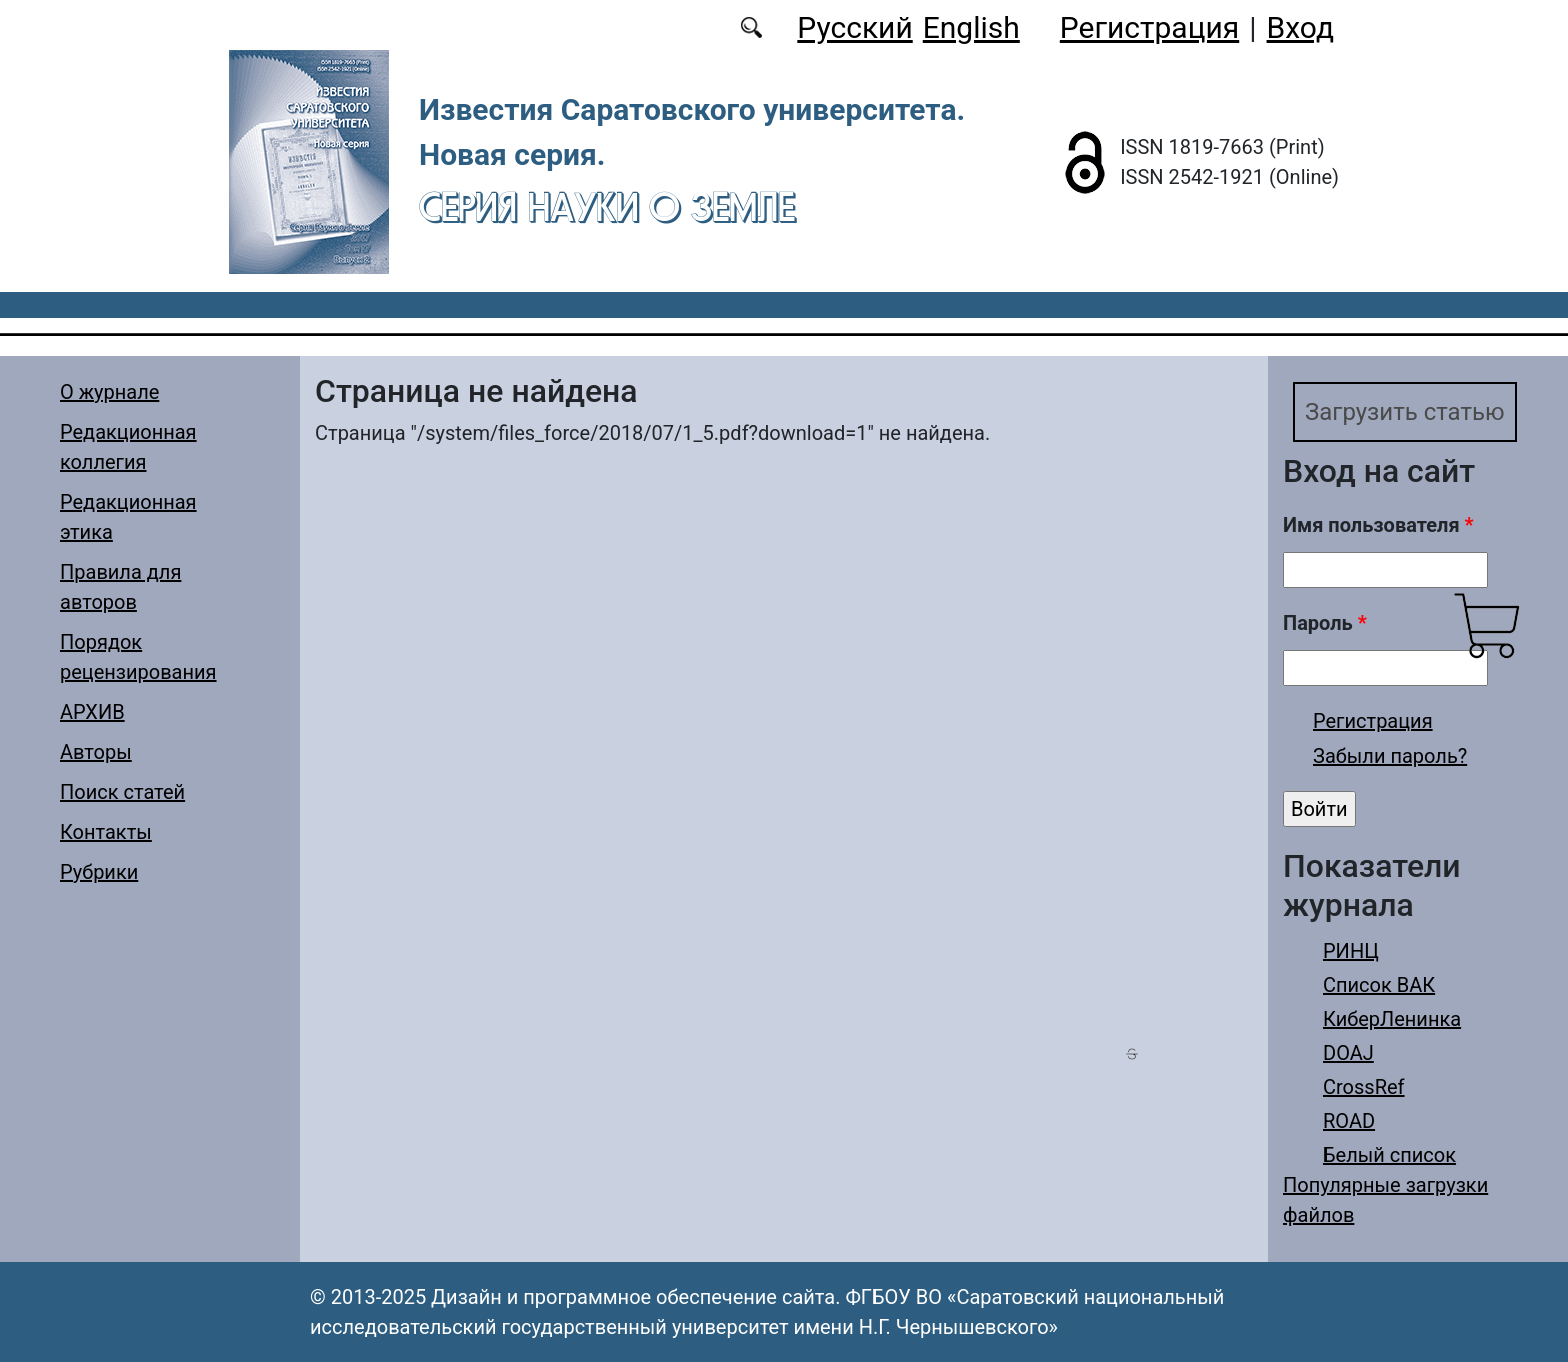 The image size is (1568, 1362). Describe the element at coordinates (1488, 627) in the screenshot. I see `view your shopping cart` at that location.